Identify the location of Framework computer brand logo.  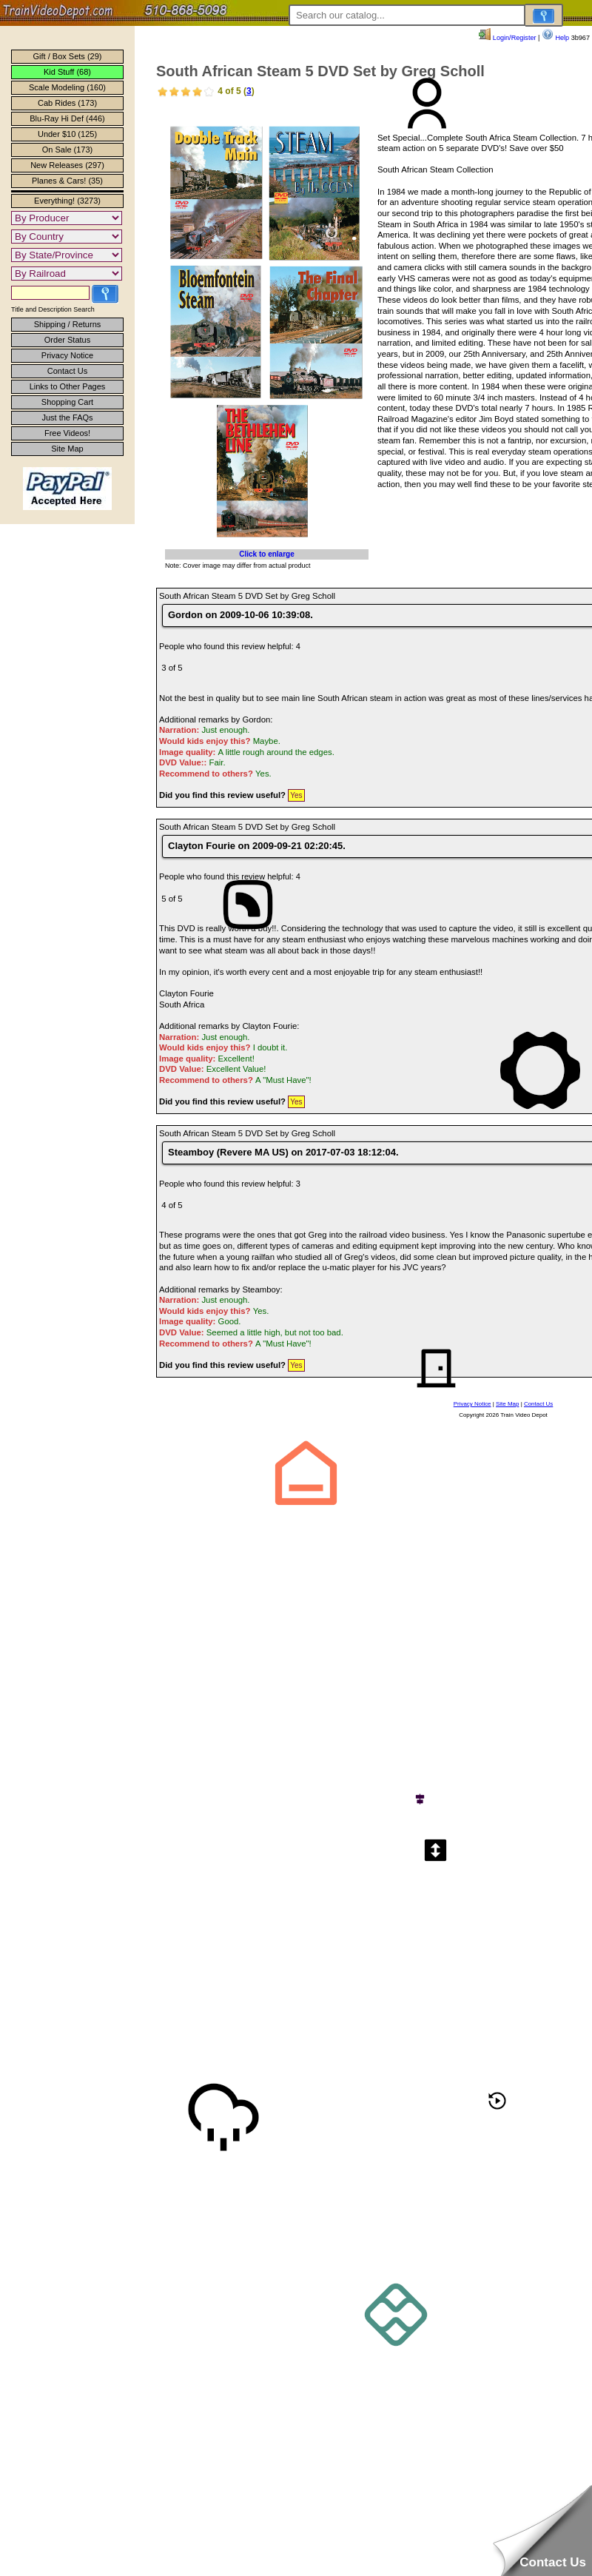
(540, 1070).